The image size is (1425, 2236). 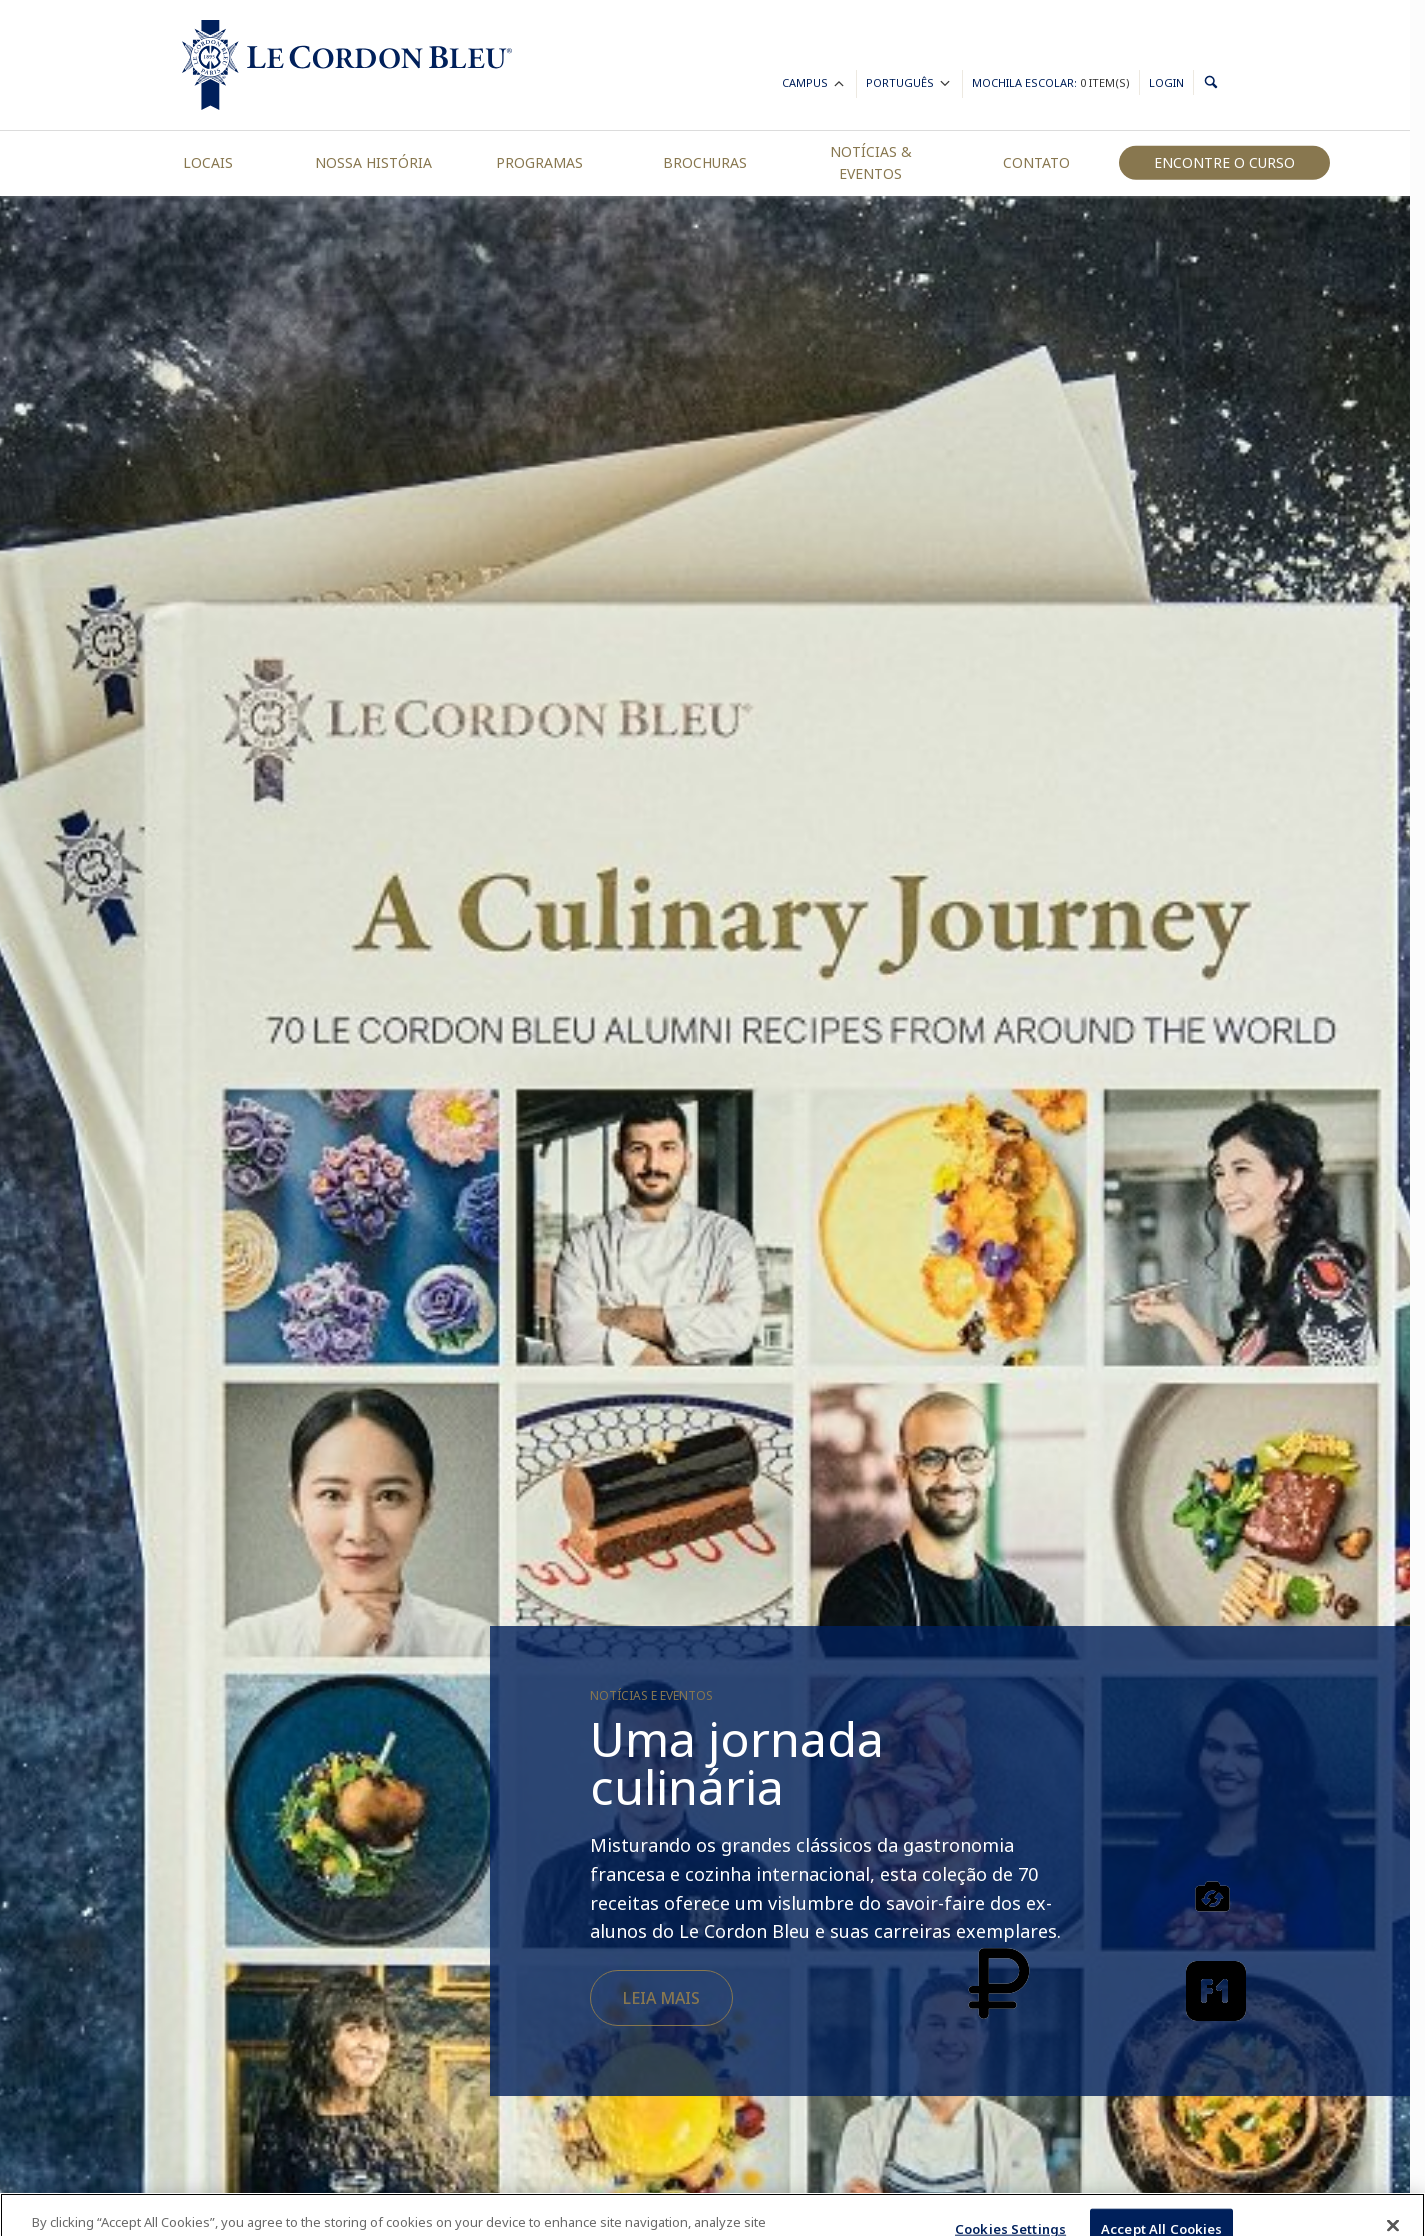 I want to click on access F1 help or documentation, so click(x=1216, y=1991).